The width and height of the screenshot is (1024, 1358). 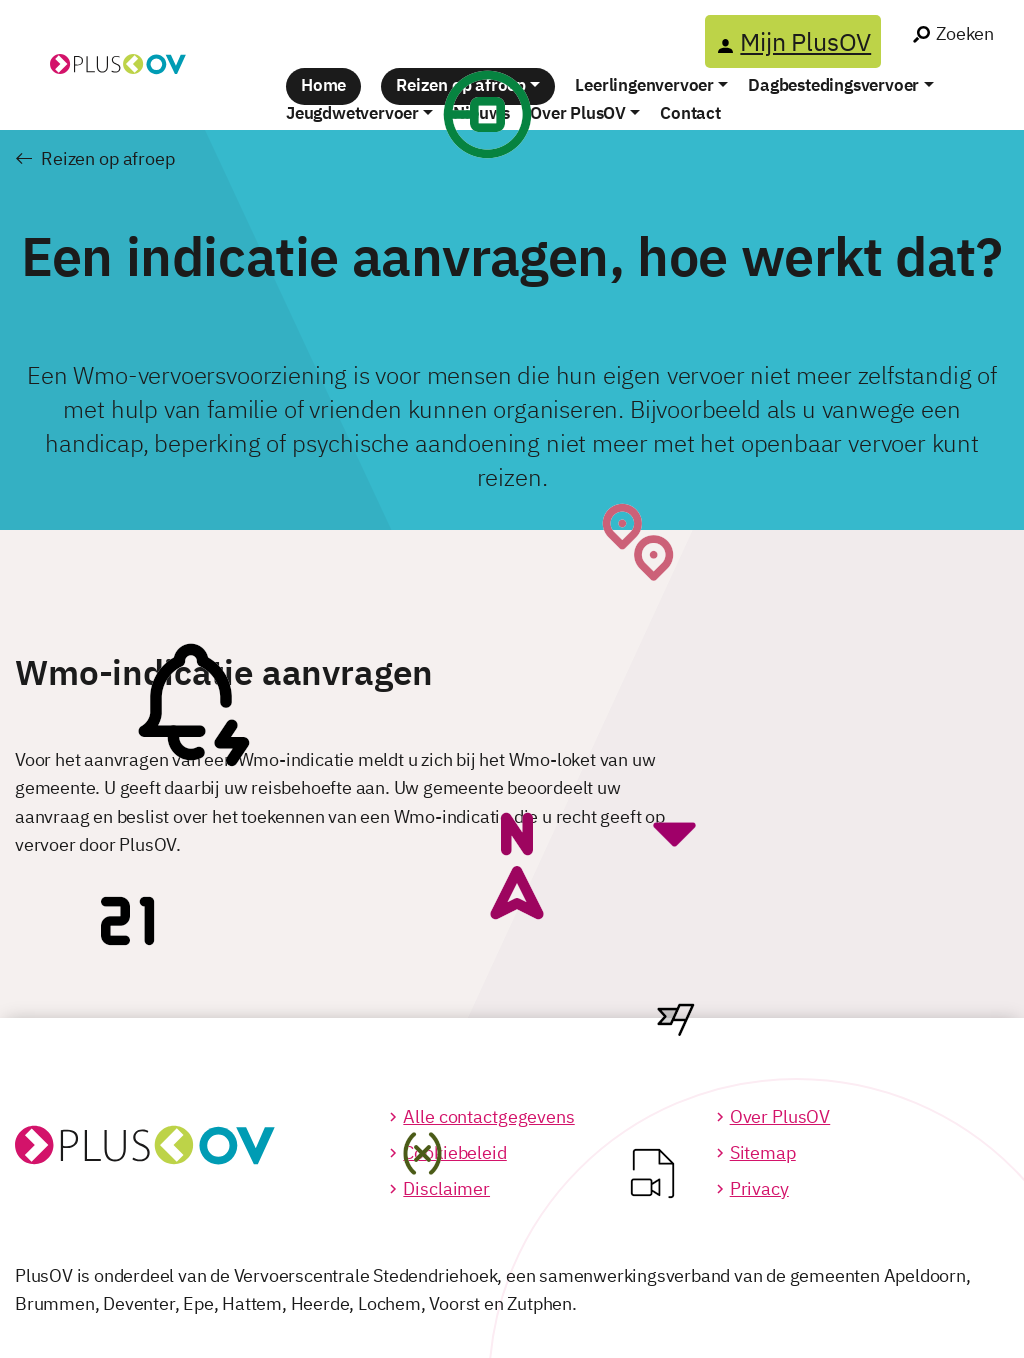 I want to click on expand a dropdown menu, so click(x=674, y=831).